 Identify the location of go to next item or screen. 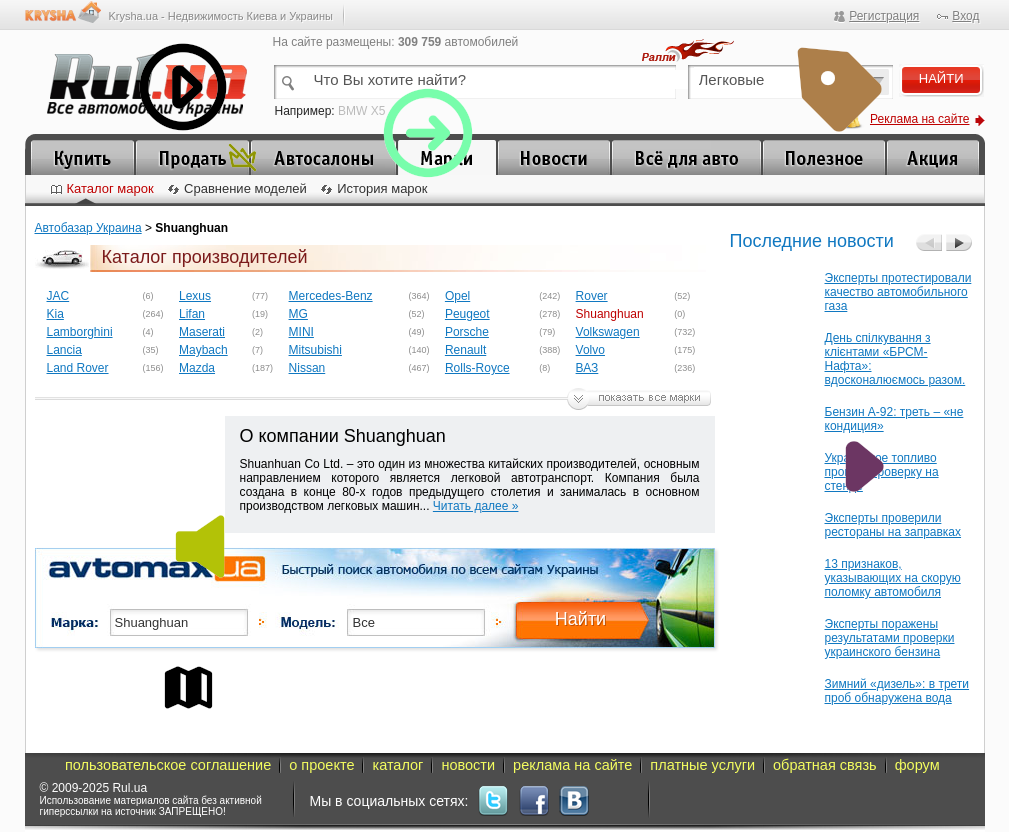
(860, 466).